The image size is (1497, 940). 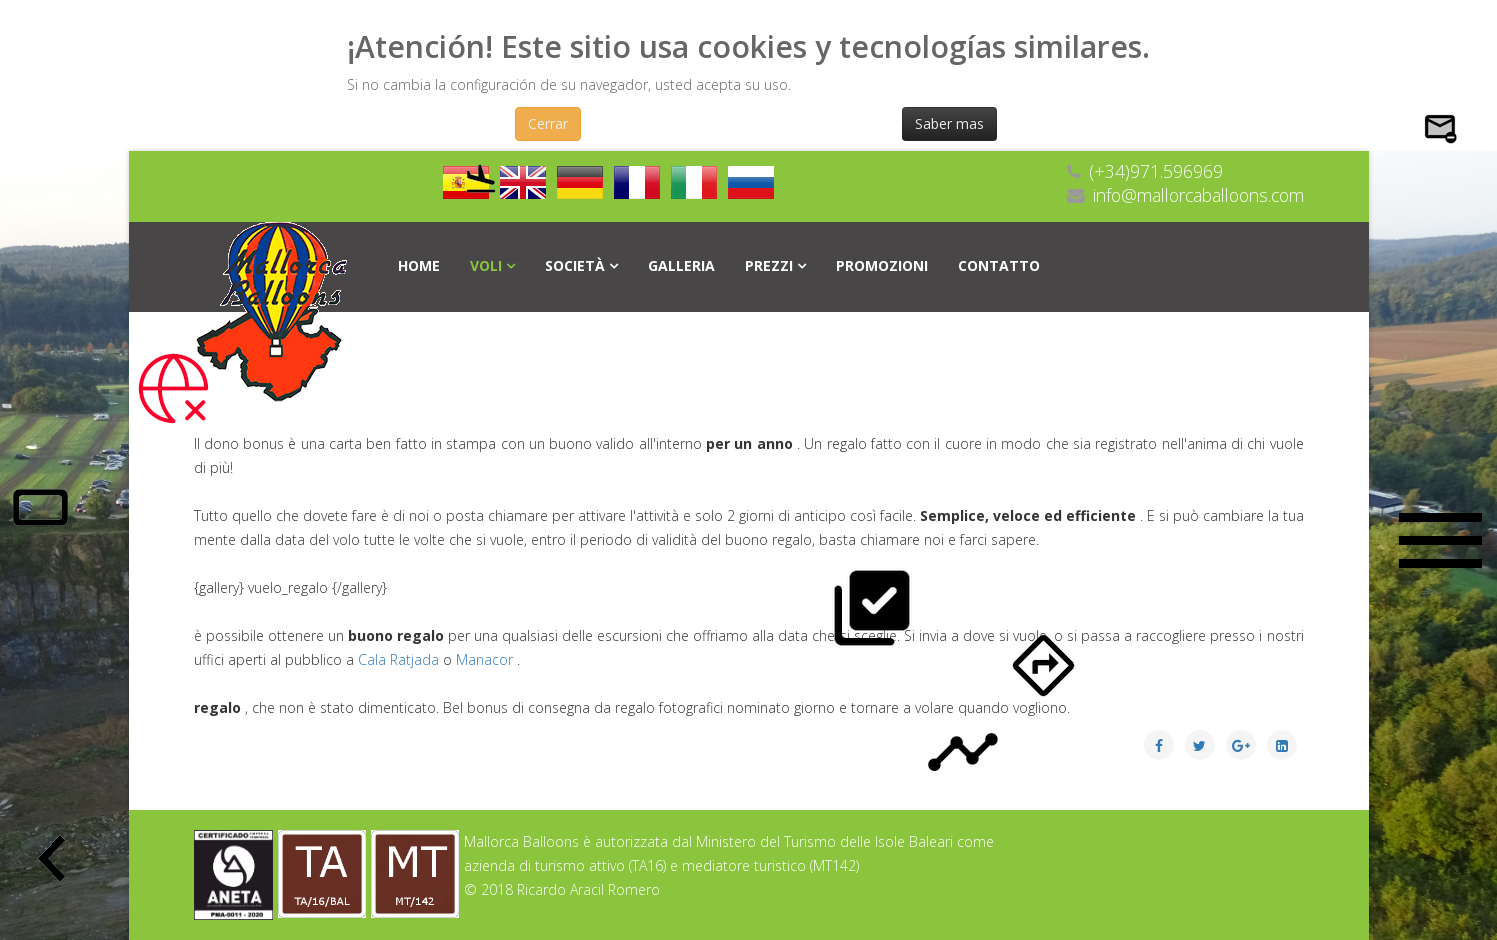 What do you see at coordinates (963, 752) in the screenshot?
I see `view activity timeline or history` at bounding box center [963, 752].